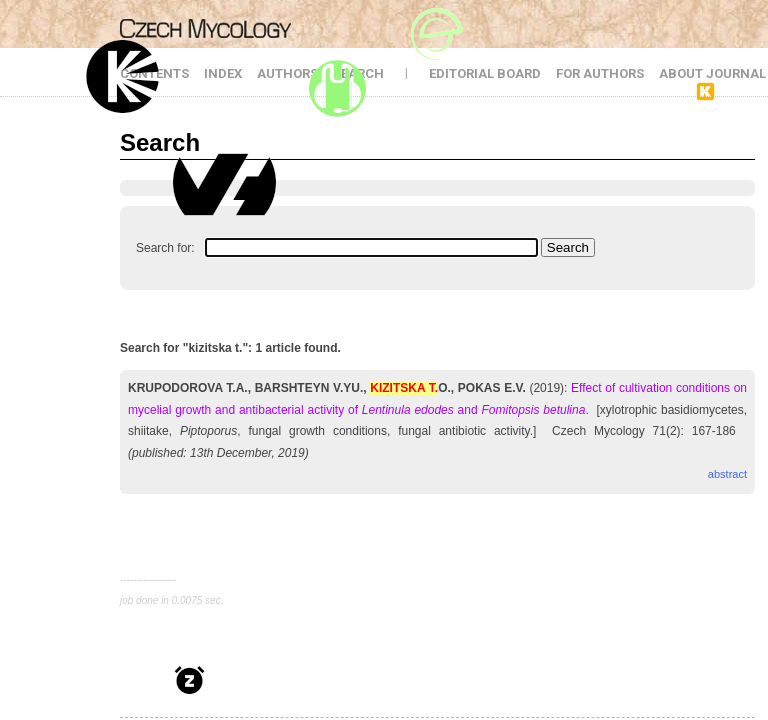 This screenshot has height=720, width=768. Describe the element at coordinates (437, 34) in the screenshot. I see `esoteric software company logo` at that location.